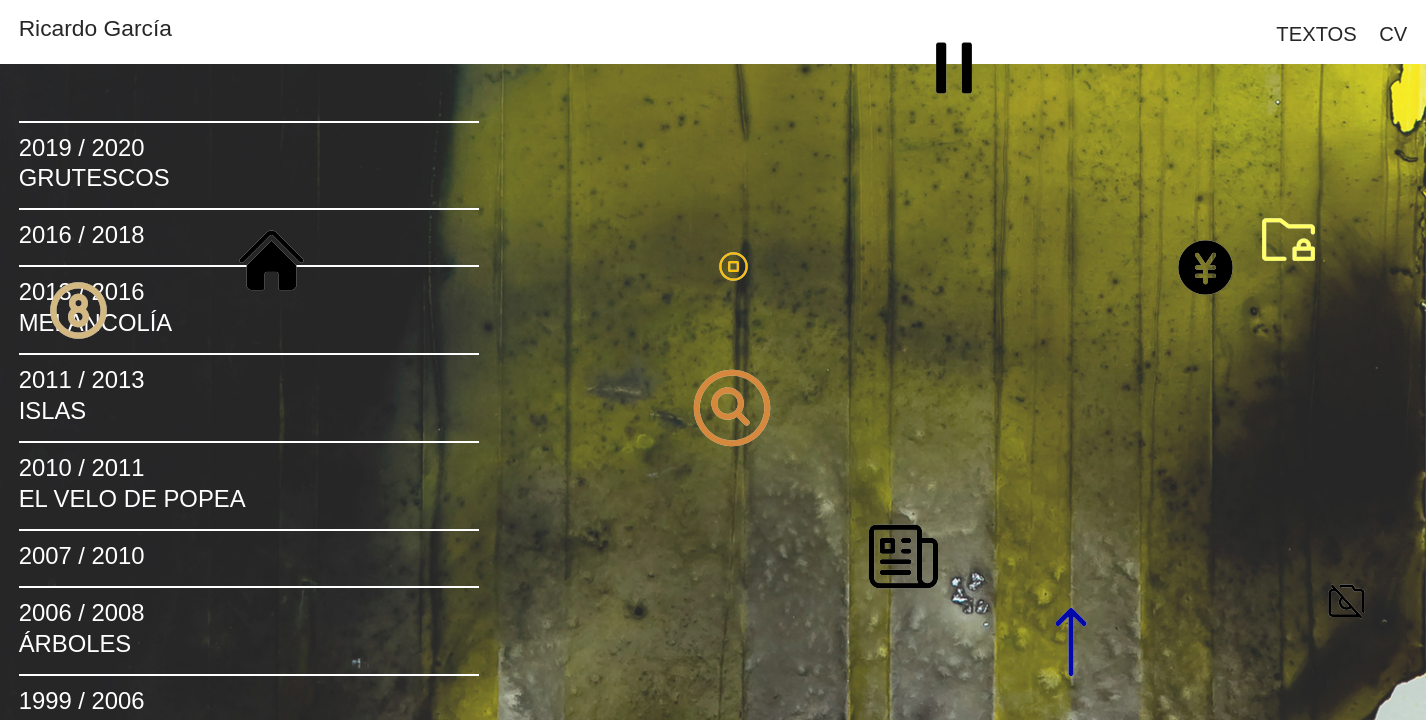  Describe the element at coordinates (954, 68) in the screenshot. I see `pause media playback` at that location.